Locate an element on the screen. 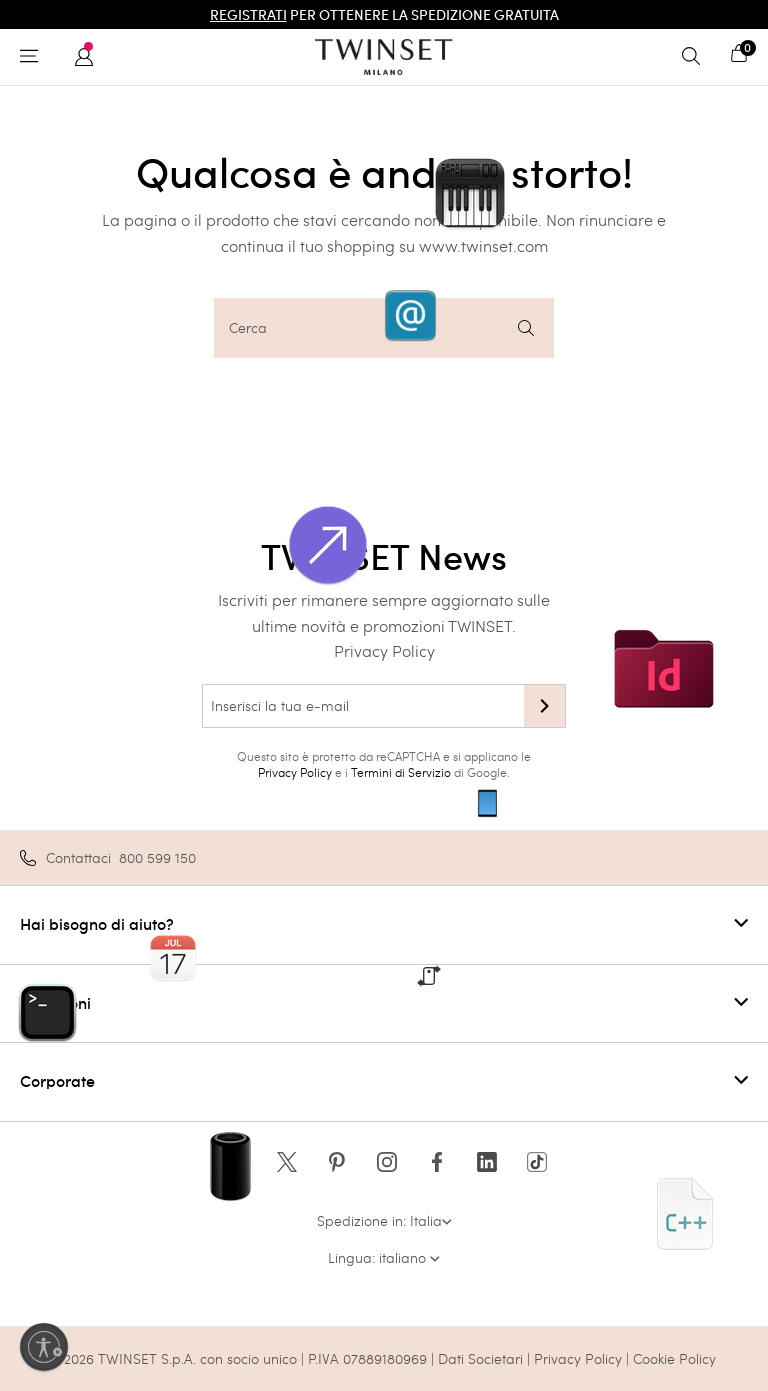 This screenshot has height=1391, width=768. folder containing Adobe InDesign project files is located at coordinates (663, 671).